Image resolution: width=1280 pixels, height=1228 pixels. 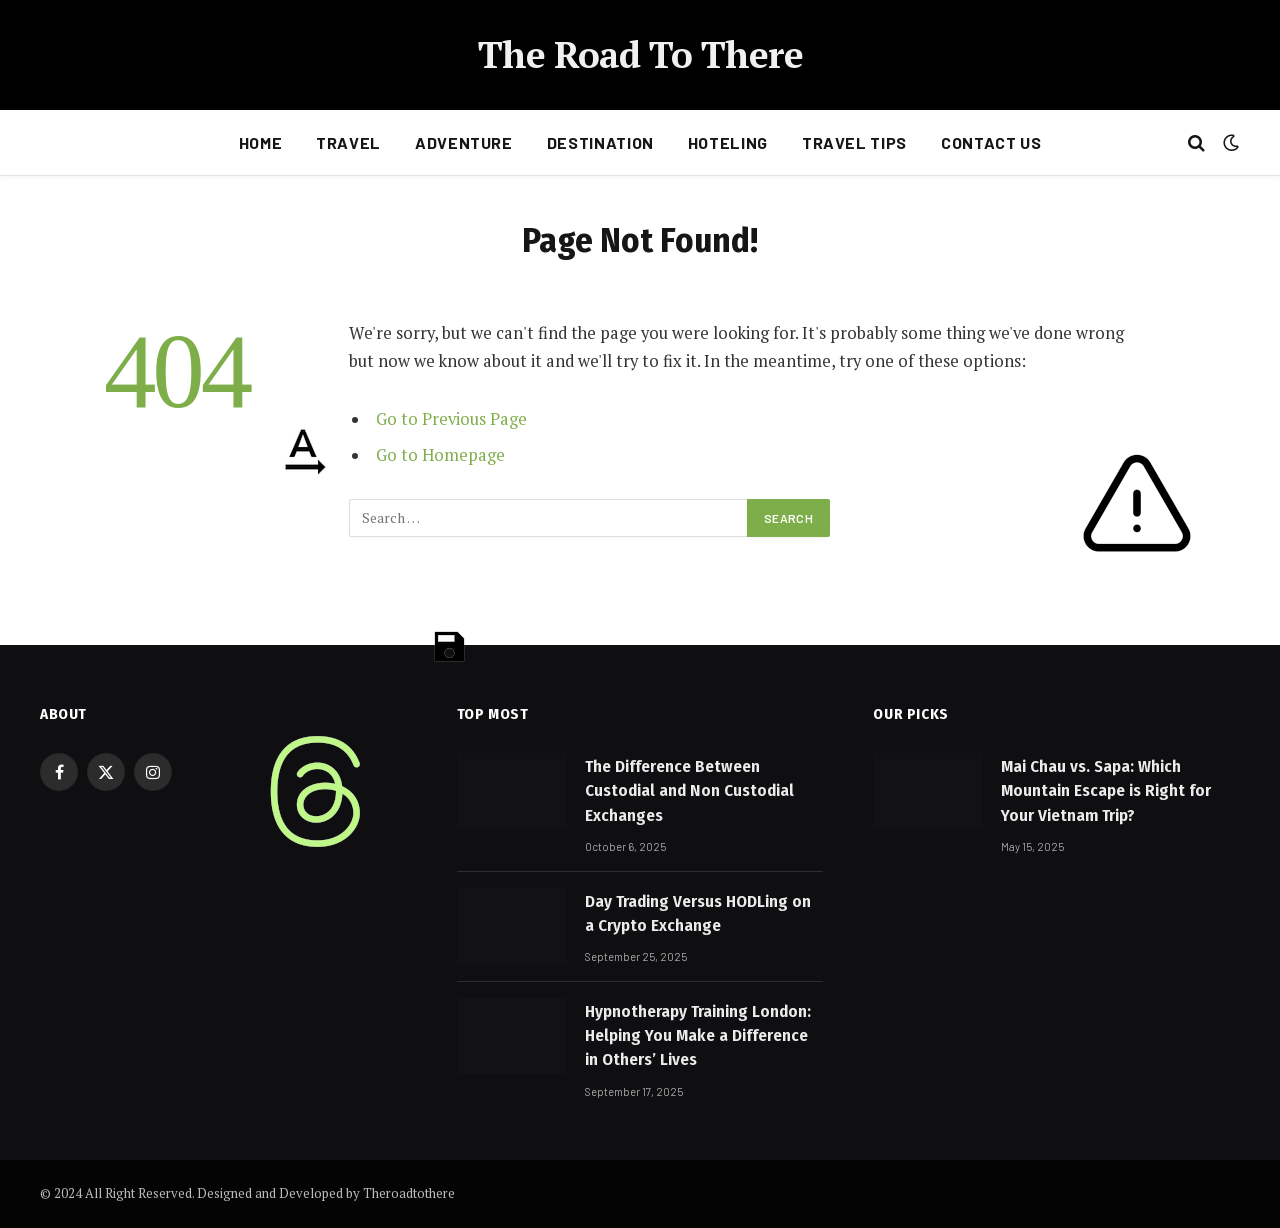 What do you see at coordinates (303, 452) in the screenshot?
I see `set text to horizontal orientation` at bounding box center [303, 452].